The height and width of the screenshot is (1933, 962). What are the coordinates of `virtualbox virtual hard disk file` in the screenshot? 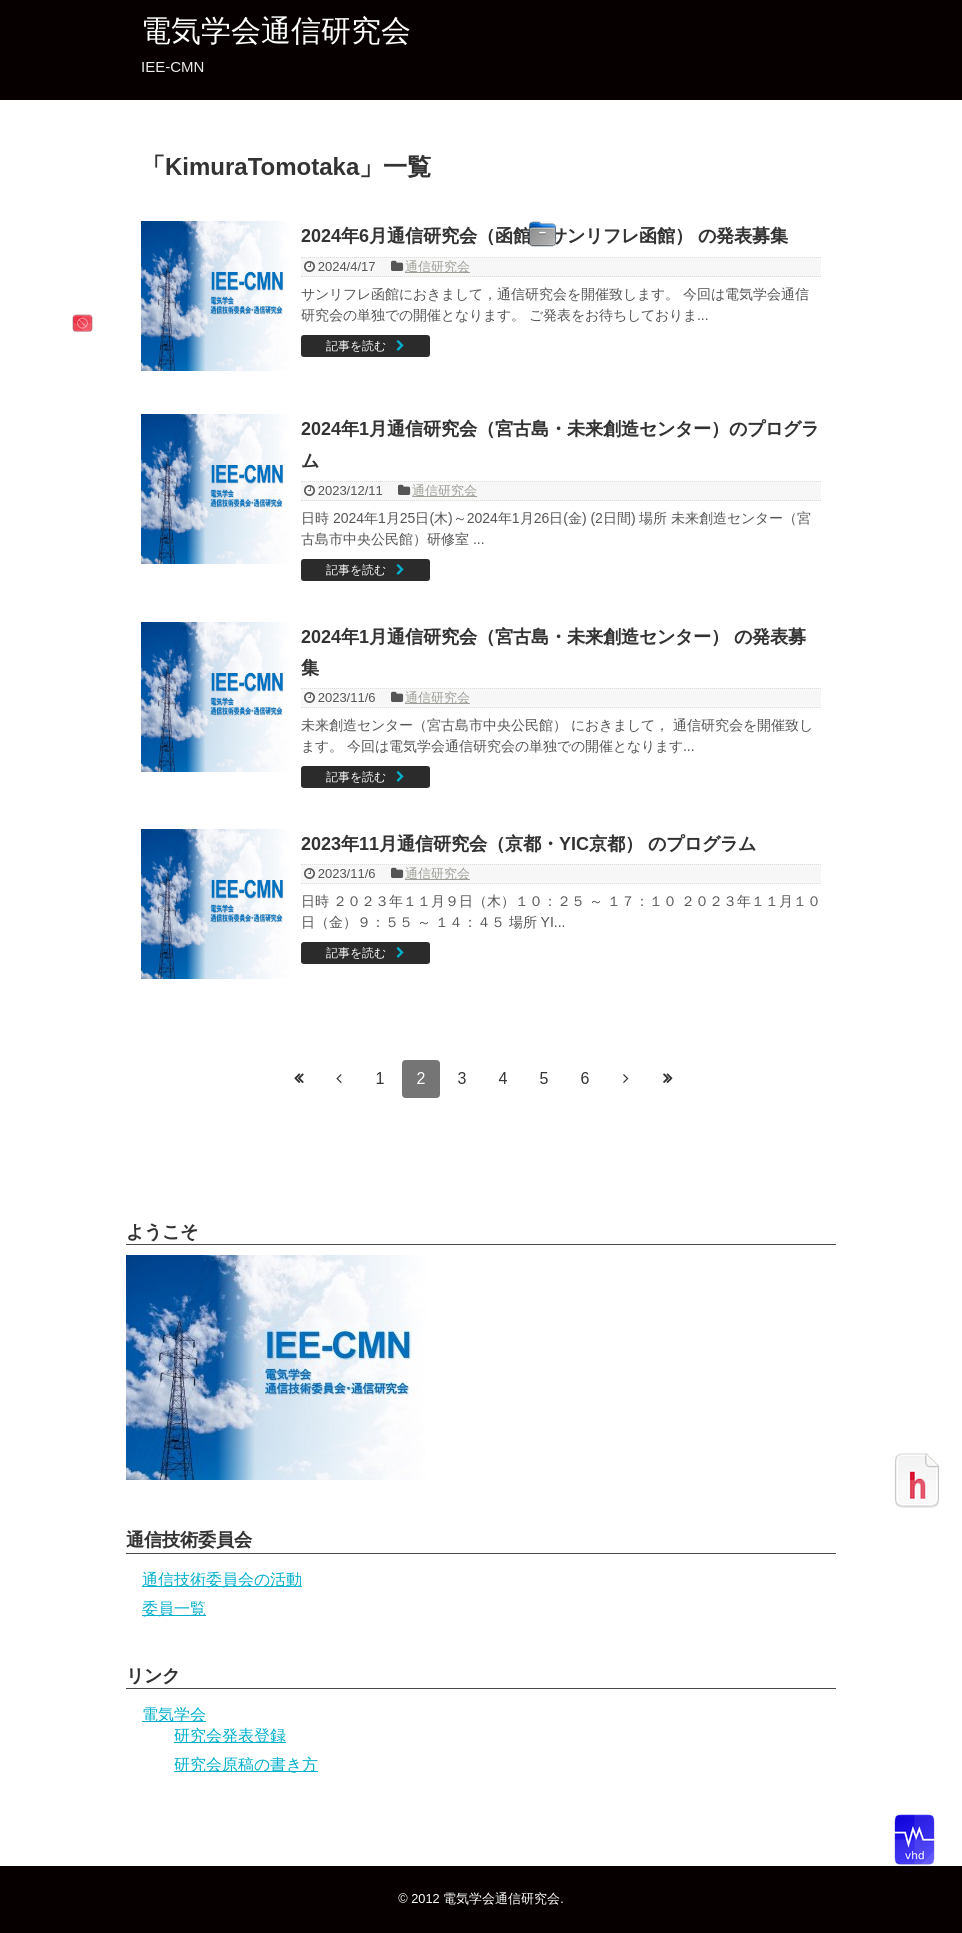 It's located at (914, 1839).